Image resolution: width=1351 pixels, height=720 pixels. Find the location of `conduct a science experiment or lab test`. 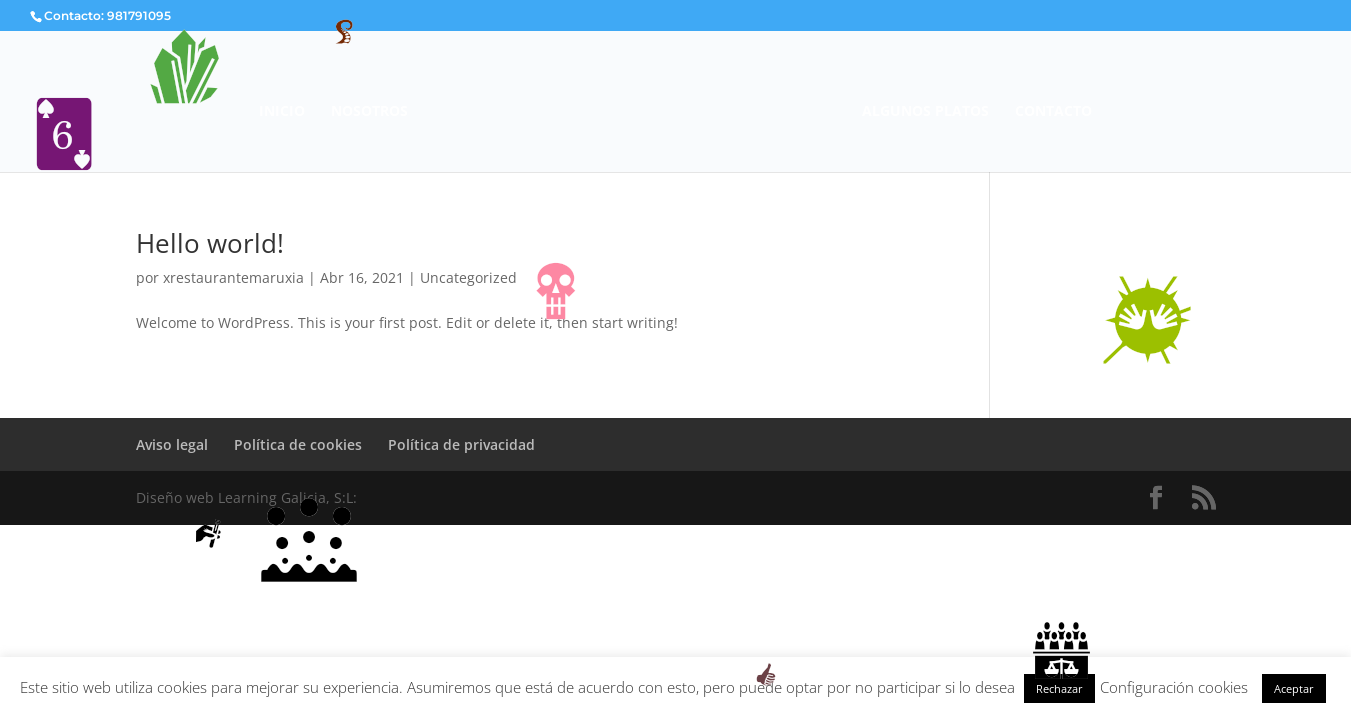

conduct a science experiment or lab test is located at coordinates (209, 533).